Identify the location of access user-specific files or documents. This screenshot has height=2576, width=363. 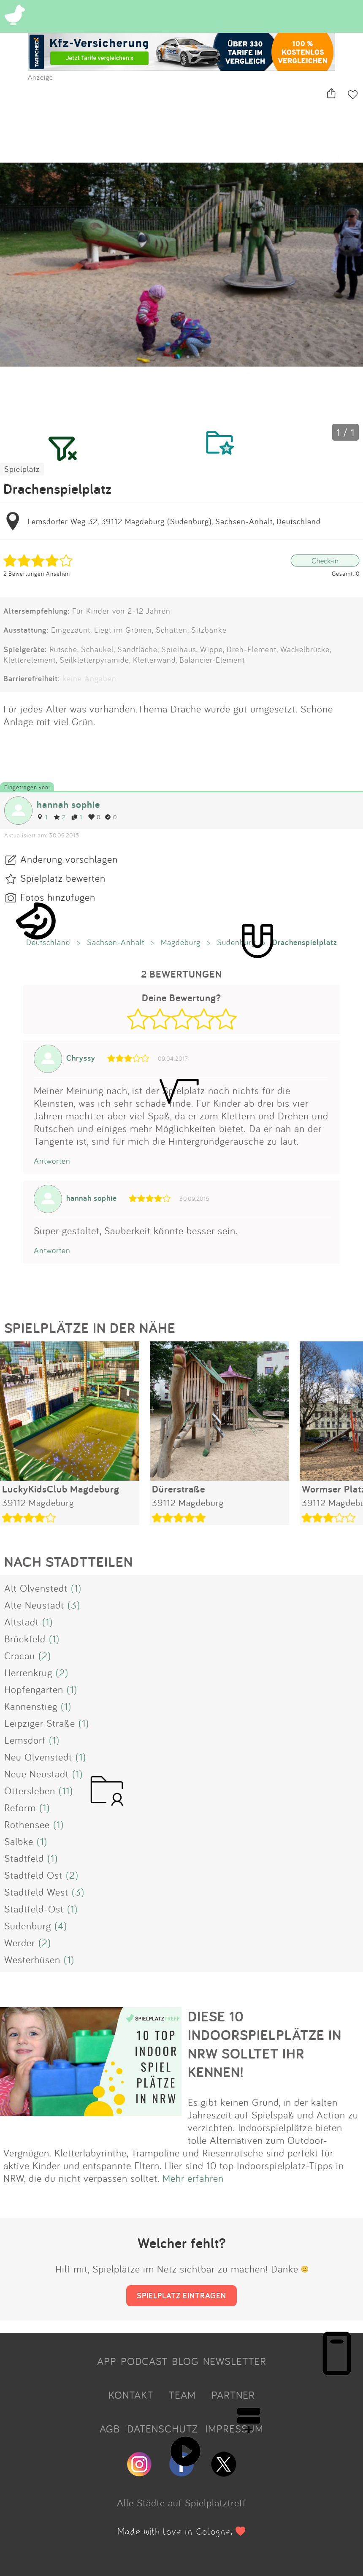
(107, 1790).